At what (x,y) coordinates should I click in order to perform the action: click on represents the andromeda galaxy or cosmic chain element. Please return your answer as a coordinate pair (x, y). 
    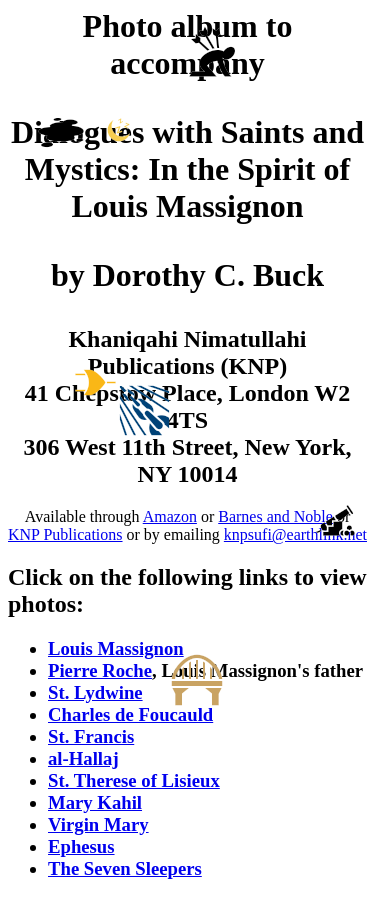
    Looking at the image, I should click on (144, 410).